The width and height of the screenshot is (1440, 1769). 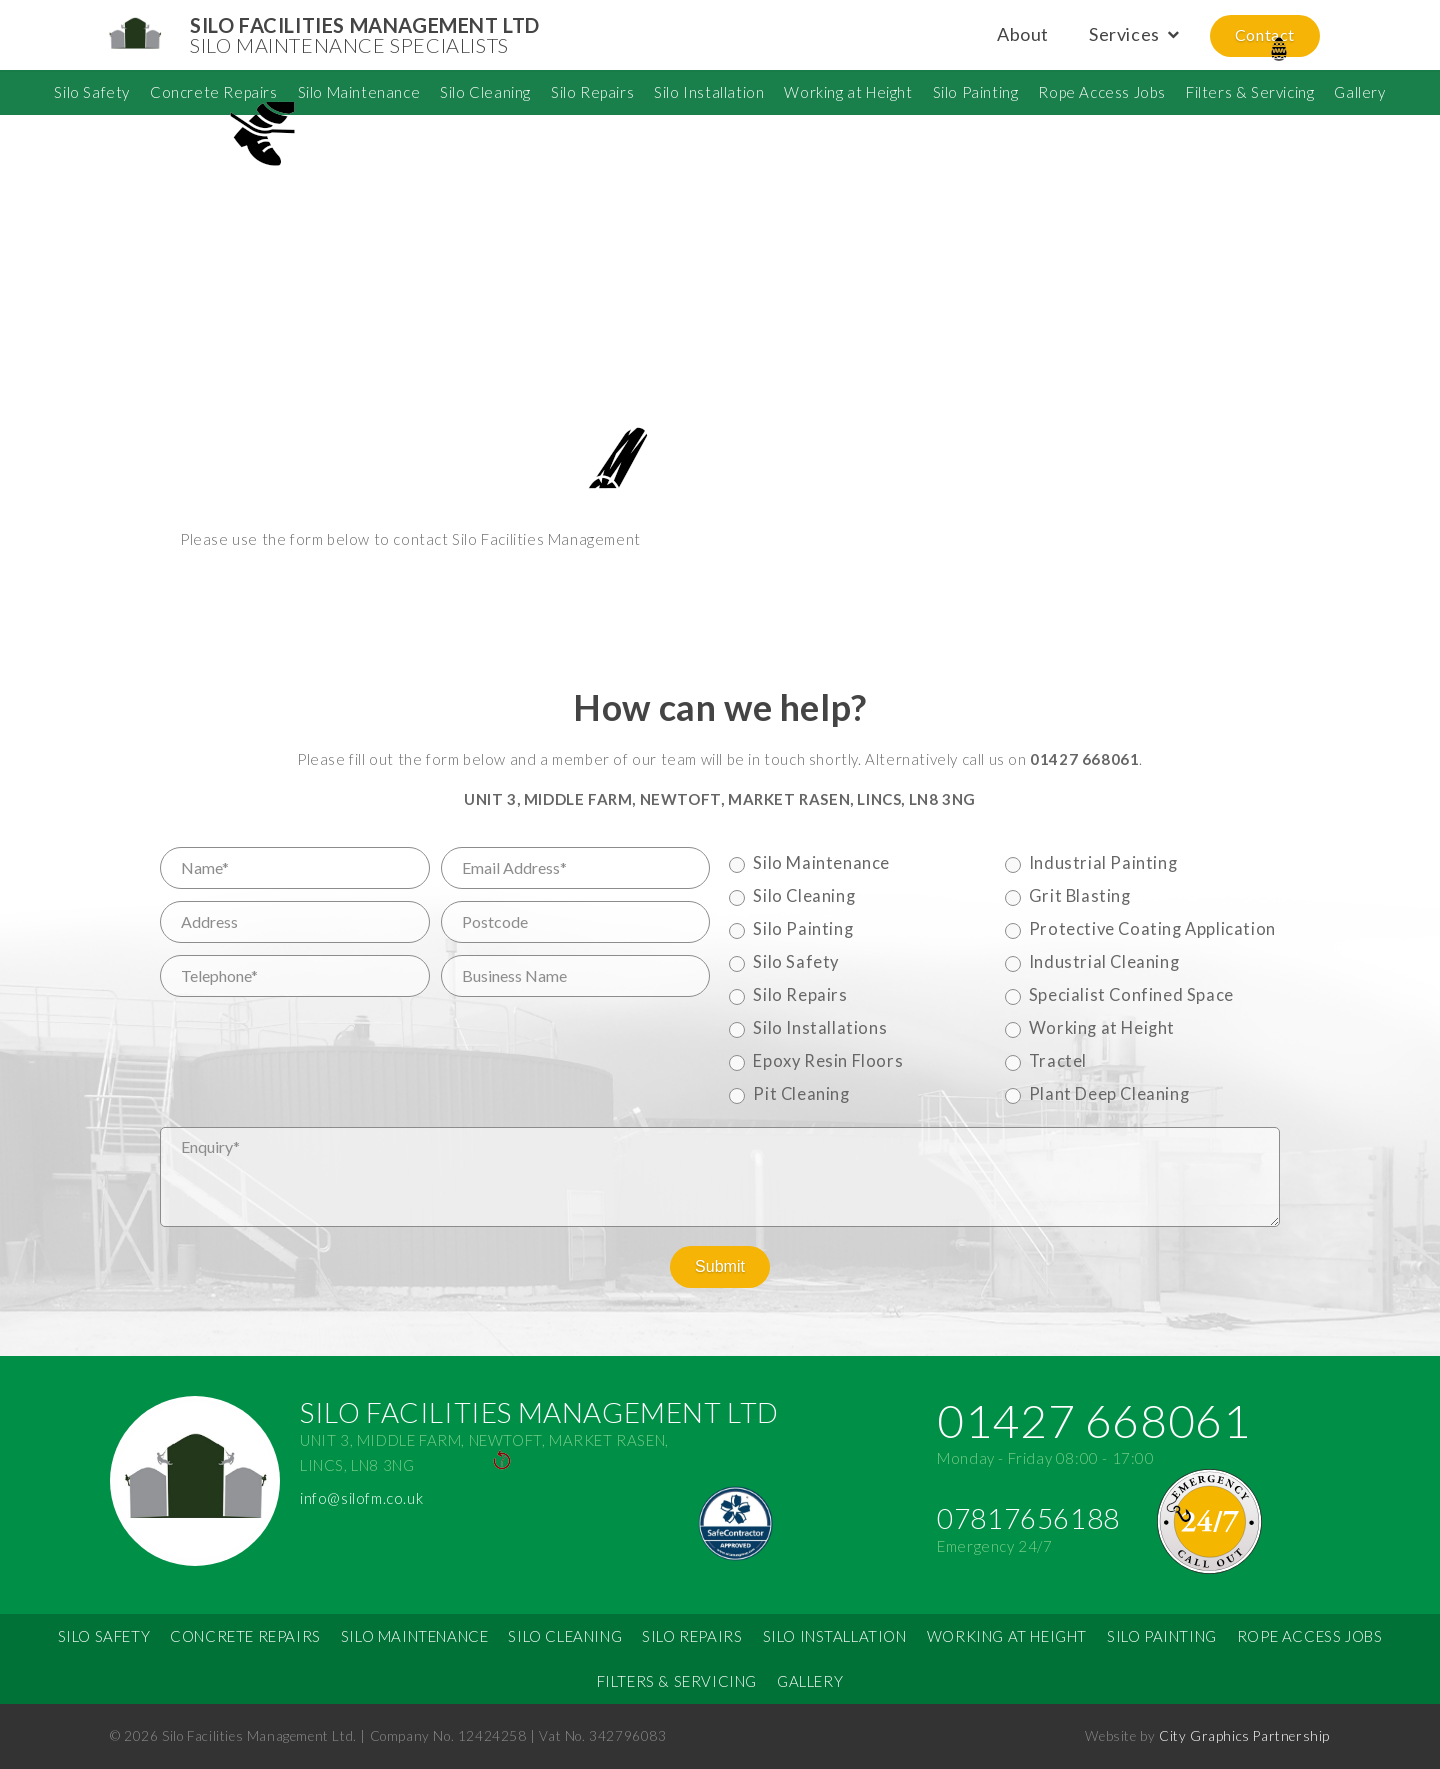 I want to click on easter or spring seasonal event indicator, so click(x=1279, y=49).